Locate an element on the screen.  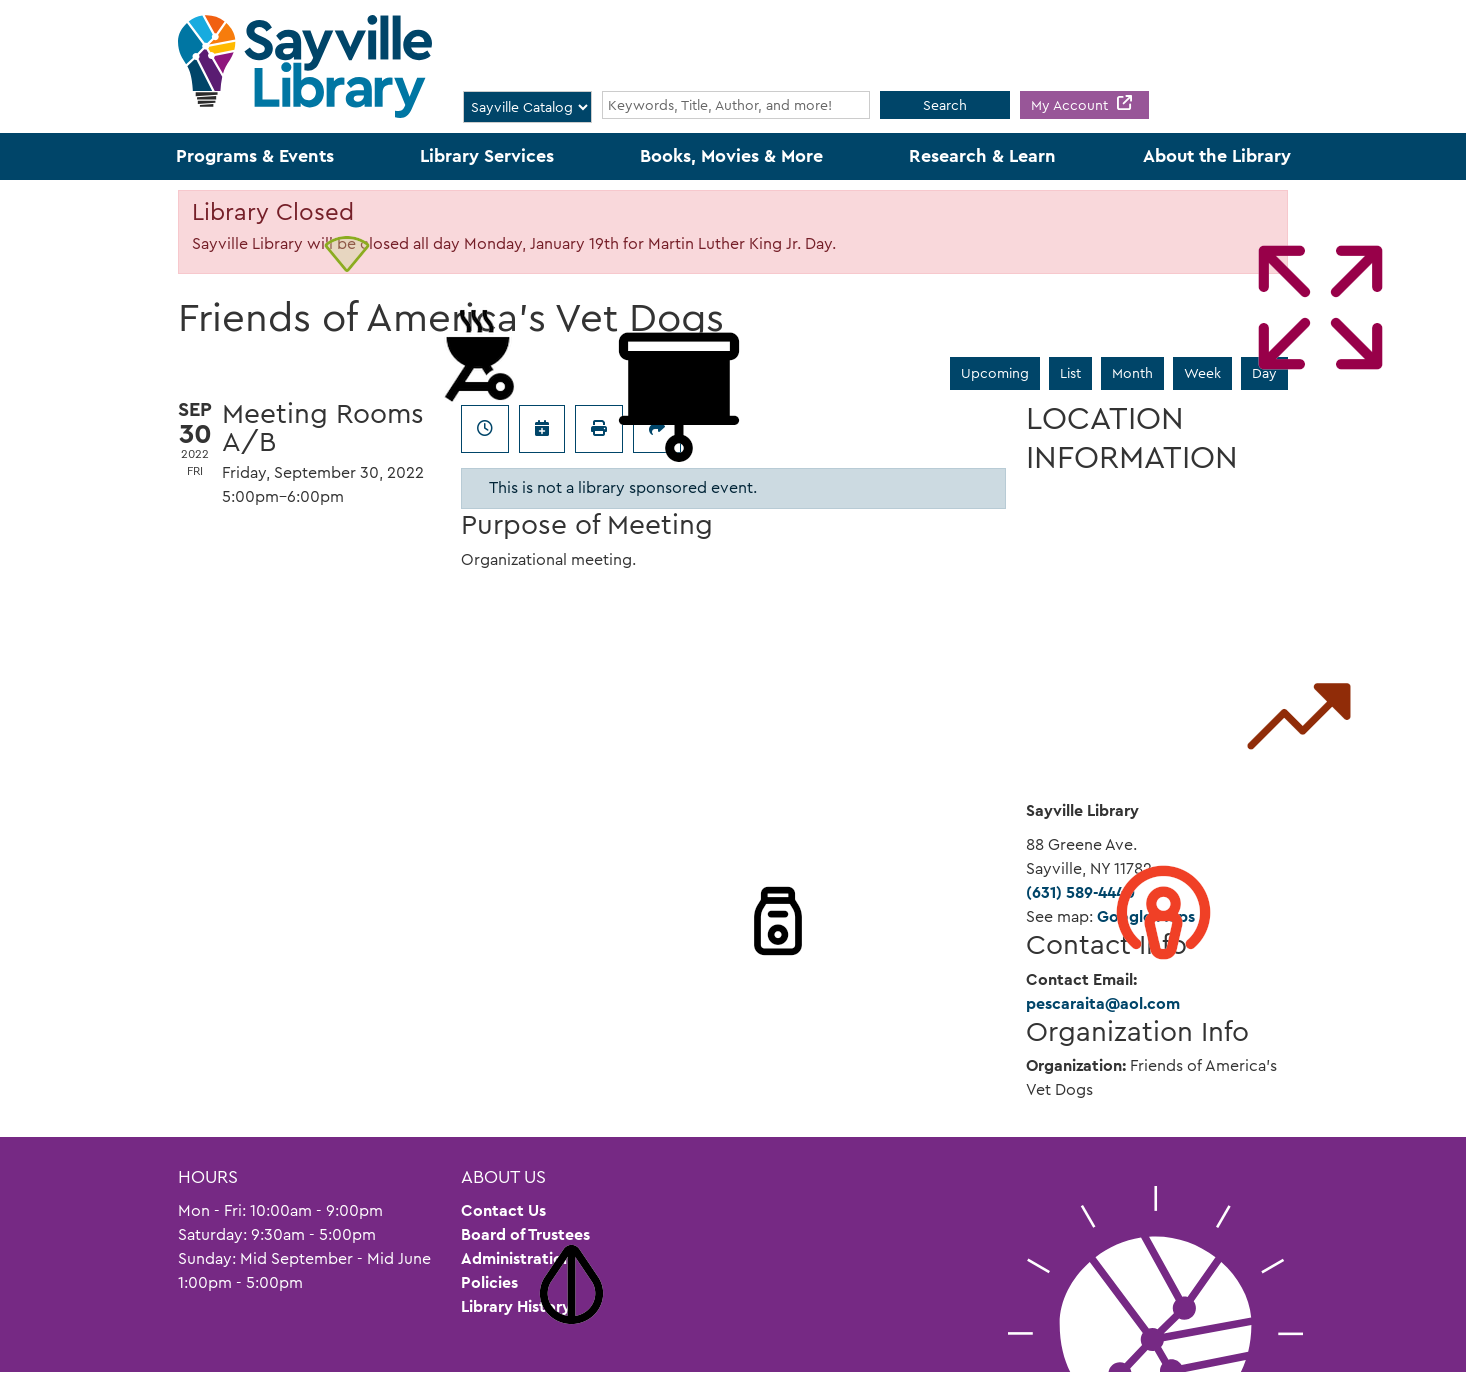
strong wifi signal connected is located at coordinates (347, 254).